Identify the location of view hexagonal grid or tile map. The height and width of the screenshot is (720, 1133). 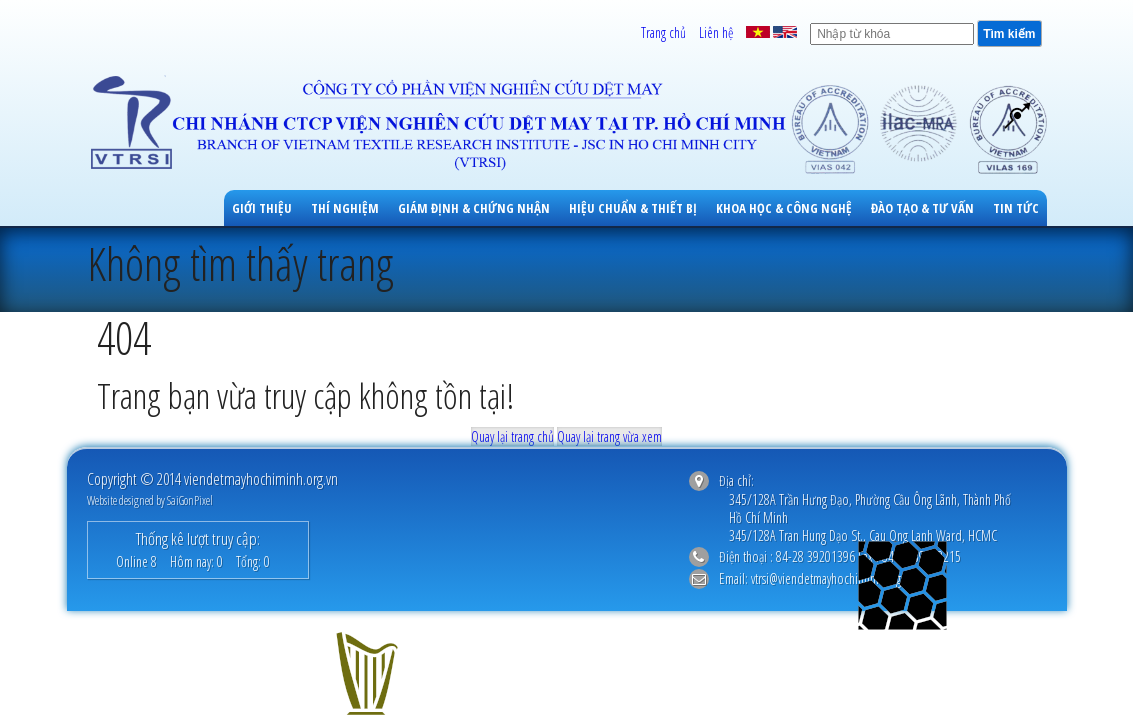
(902, 585).